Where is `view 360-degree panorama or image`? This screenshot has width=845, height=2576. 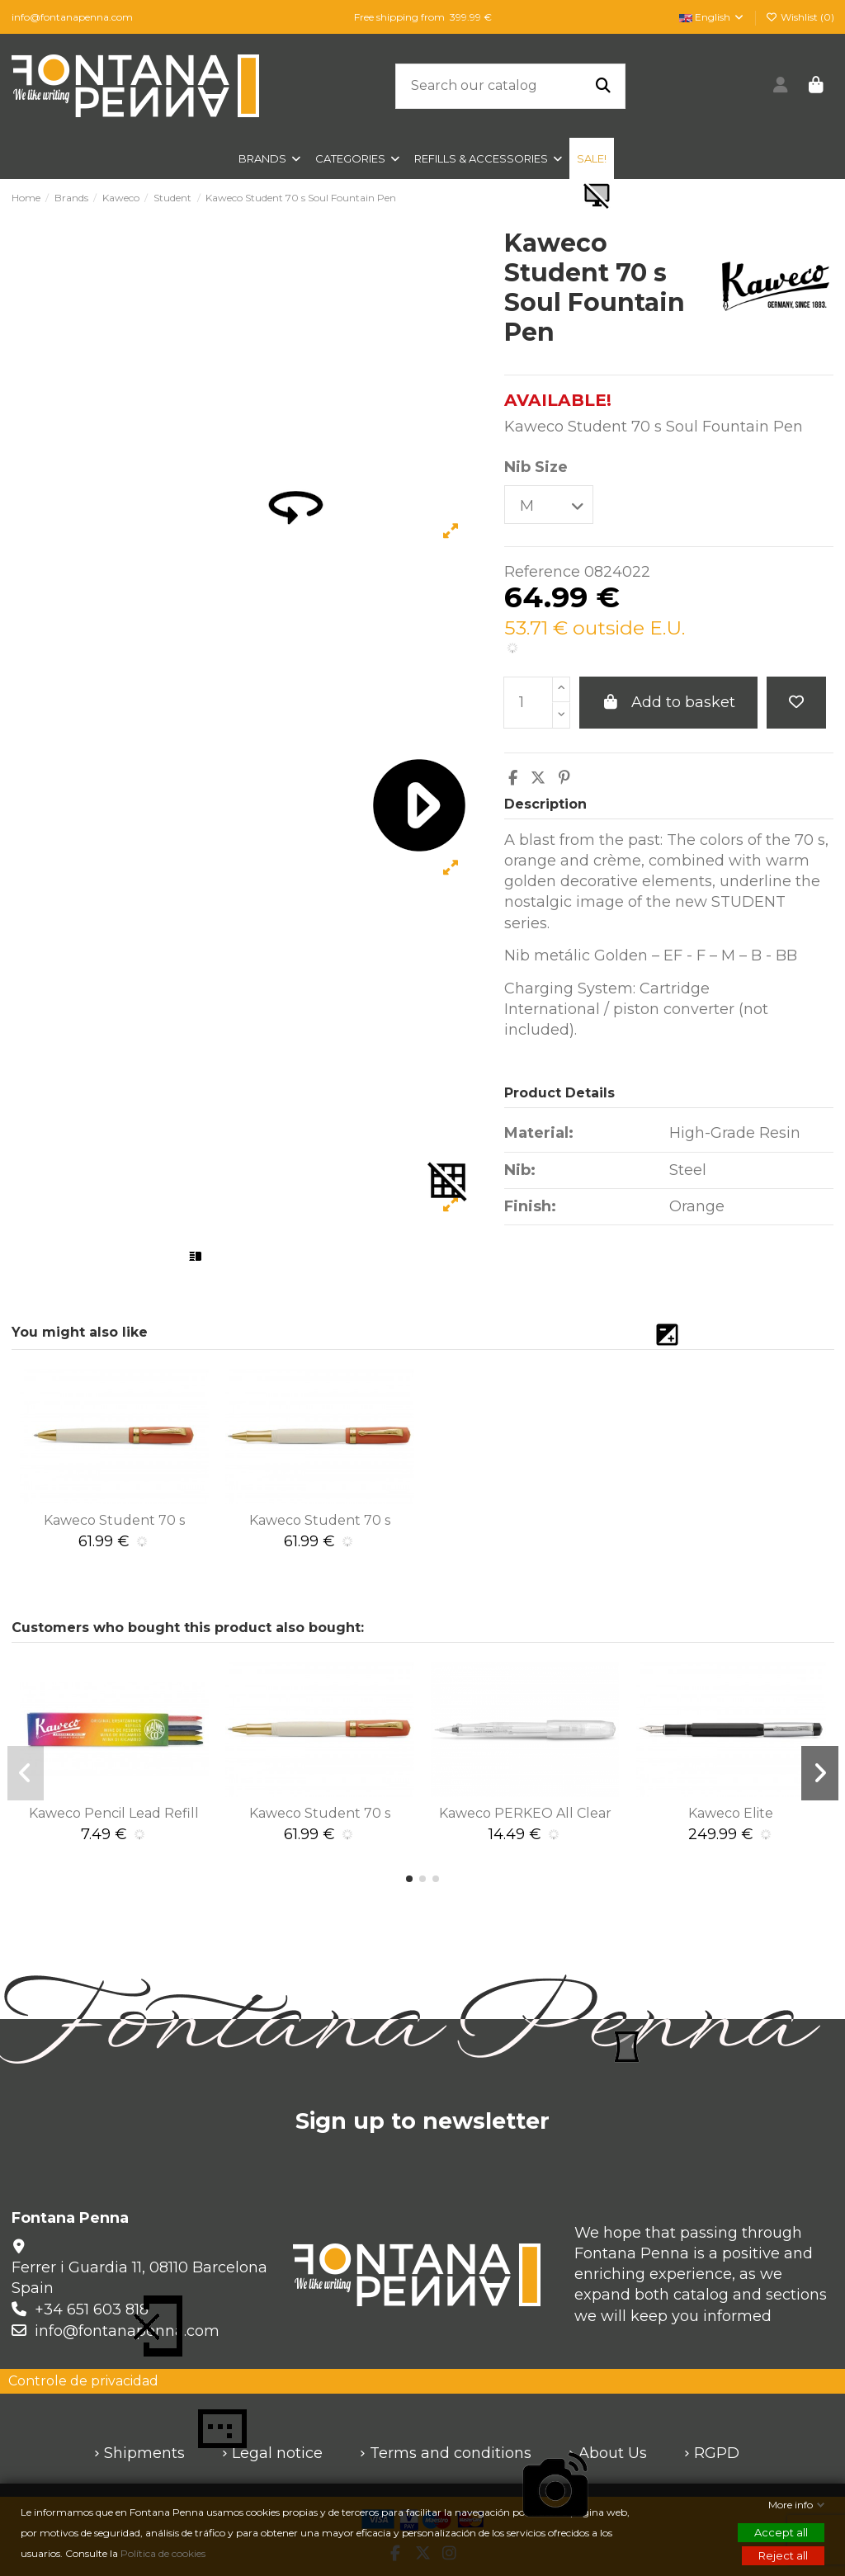 view 360-degree panorama or image is located at coordinates (295, 504).